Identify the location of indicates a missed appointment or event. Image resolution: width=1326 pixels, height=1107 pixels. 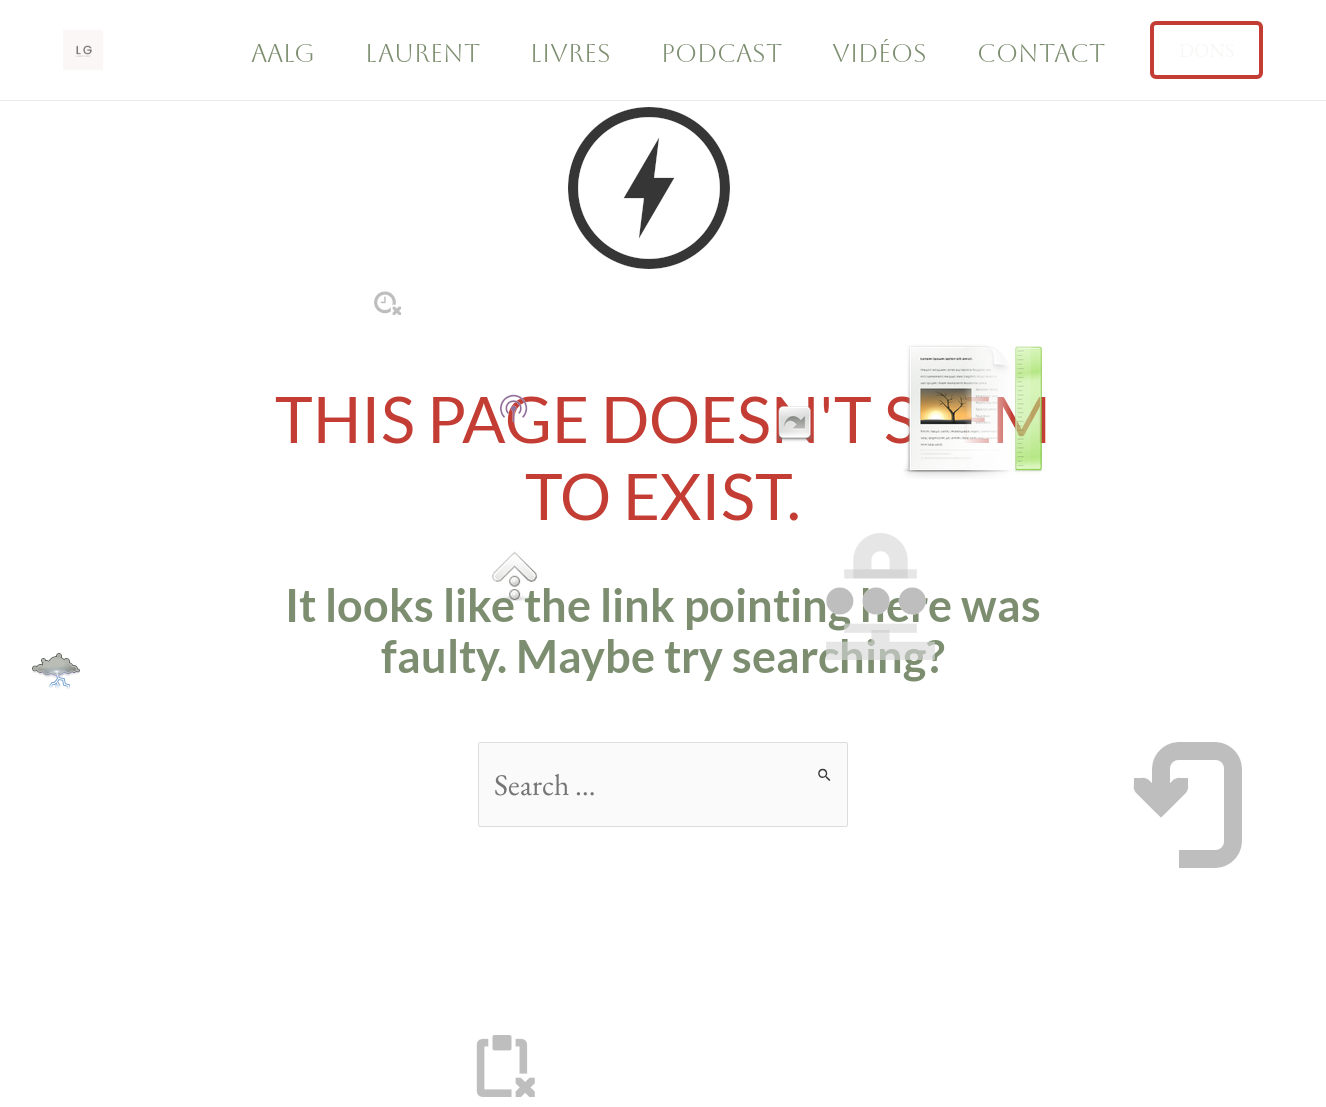
(387, 301).